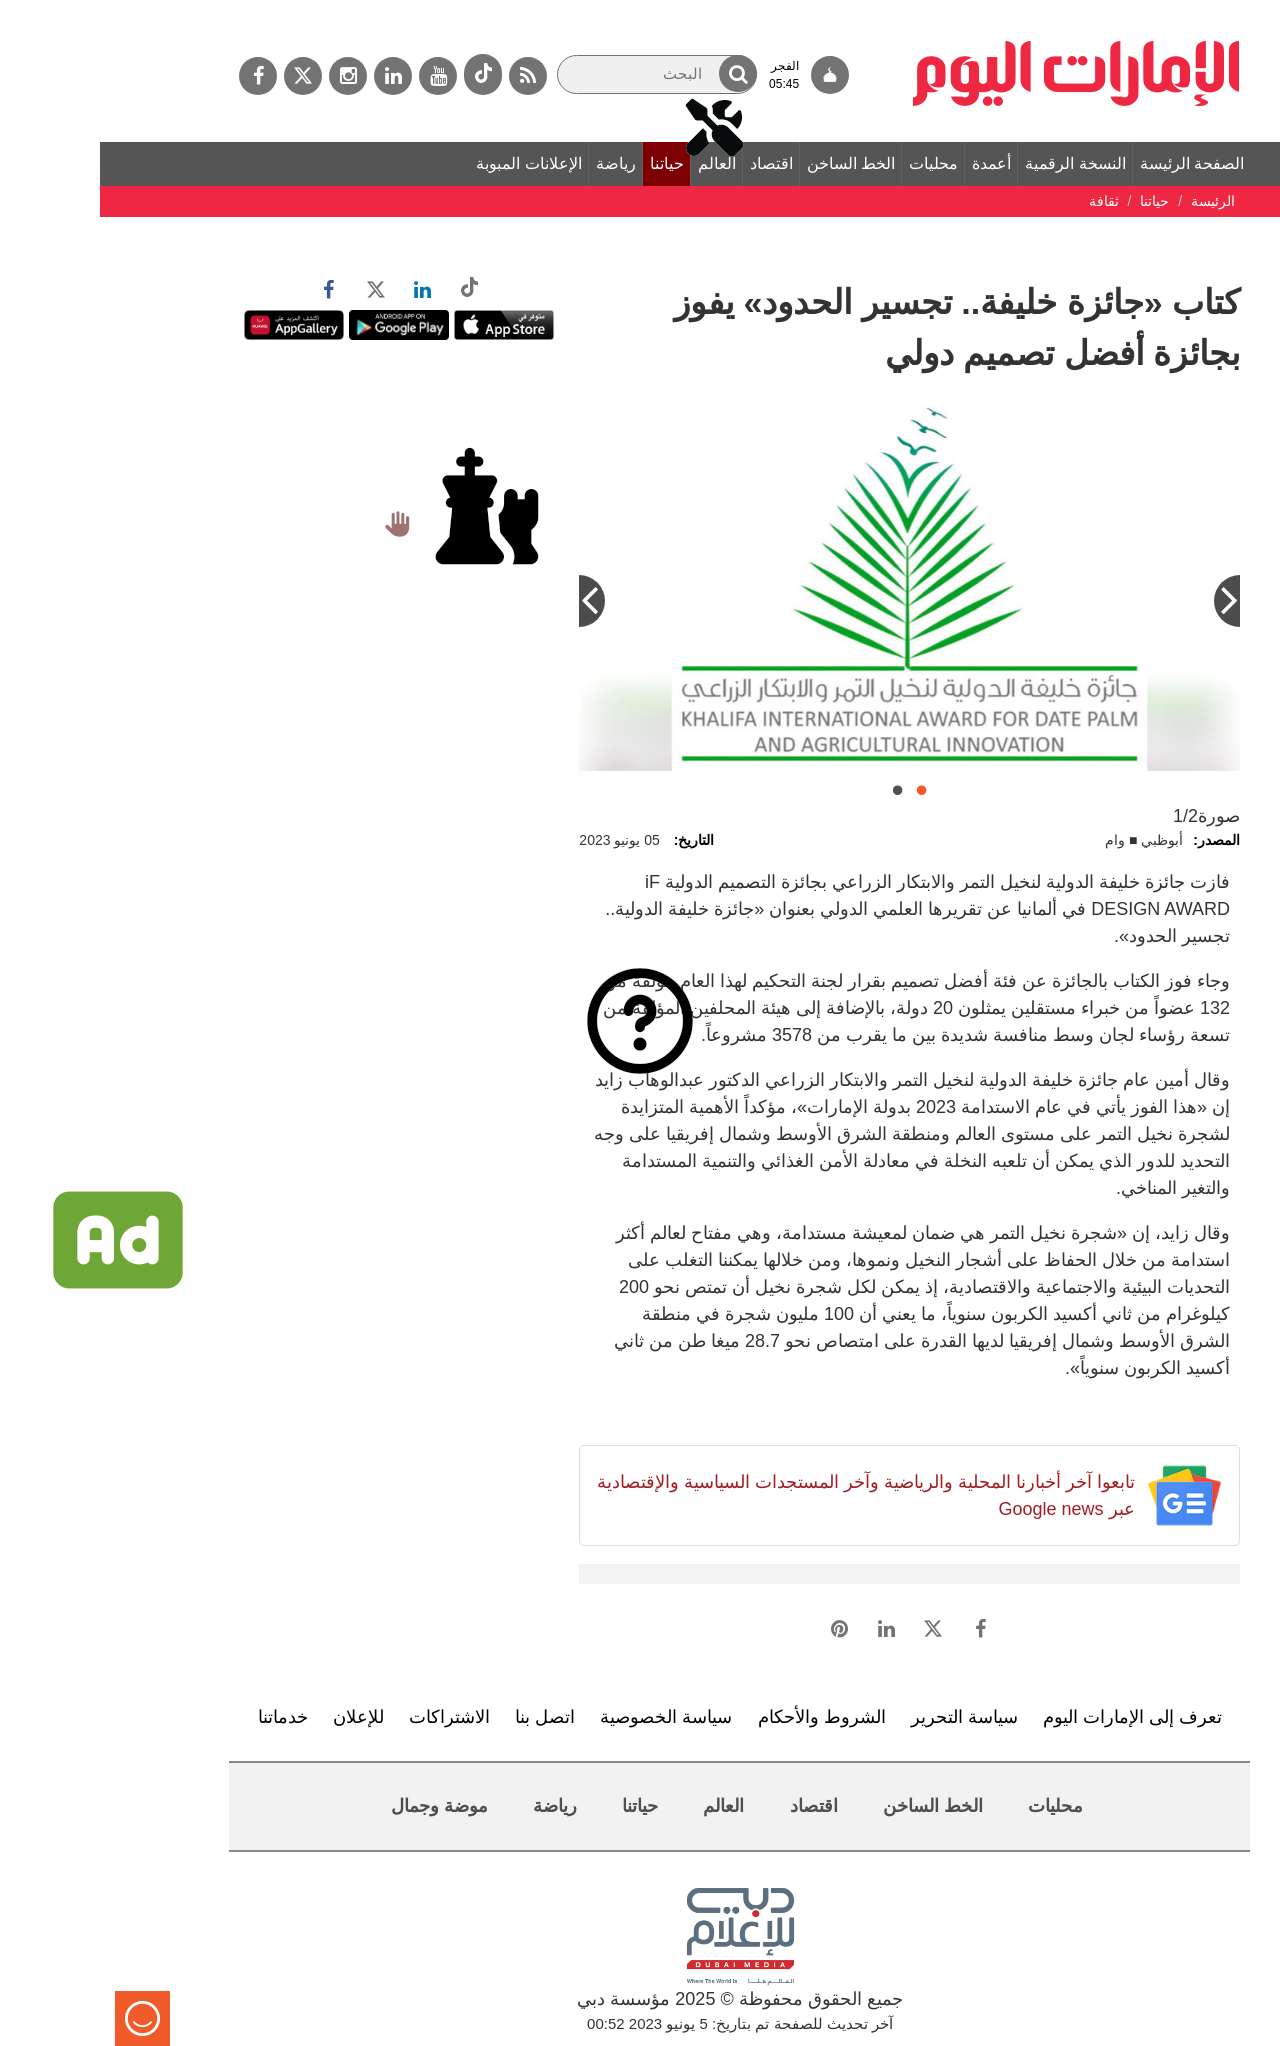  What do you see at coordinates (483, 509) in the screenshot?
I see `play chess game` at bounding box center [483, 509].